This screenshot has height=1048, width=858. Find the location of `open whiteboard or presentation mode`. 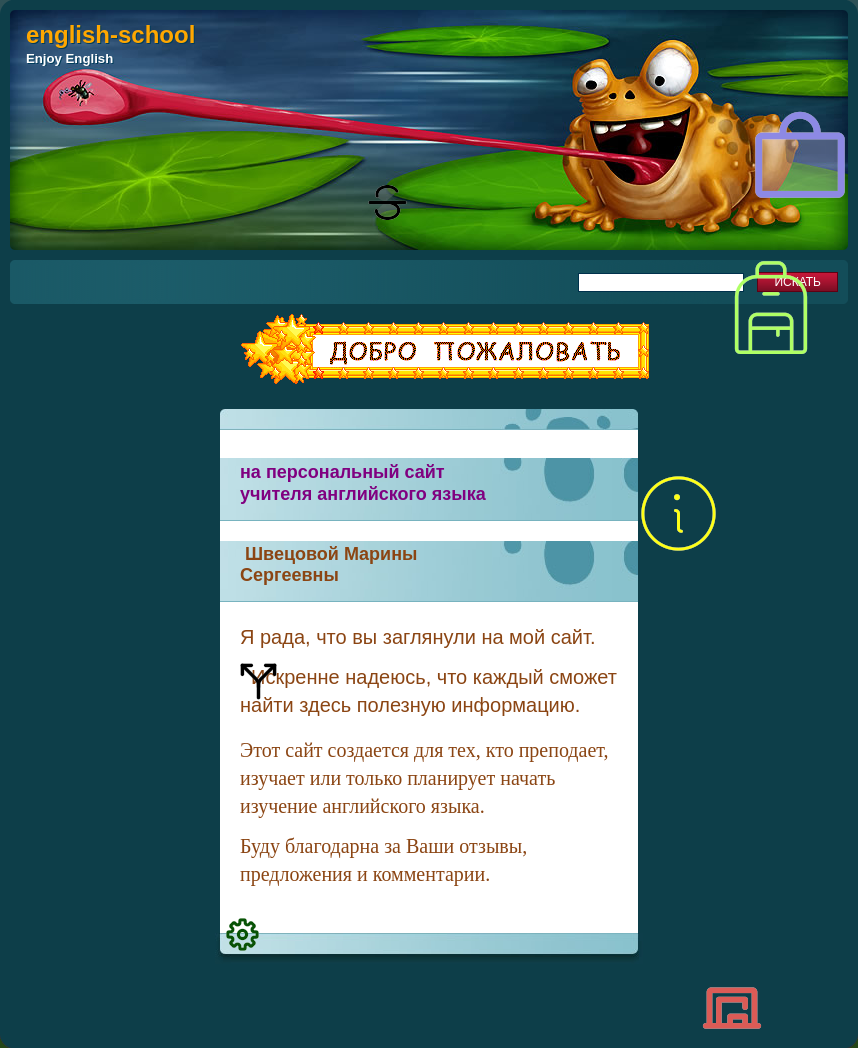

open whiteboard or presentation mode is located at coordinates (732, 1009).